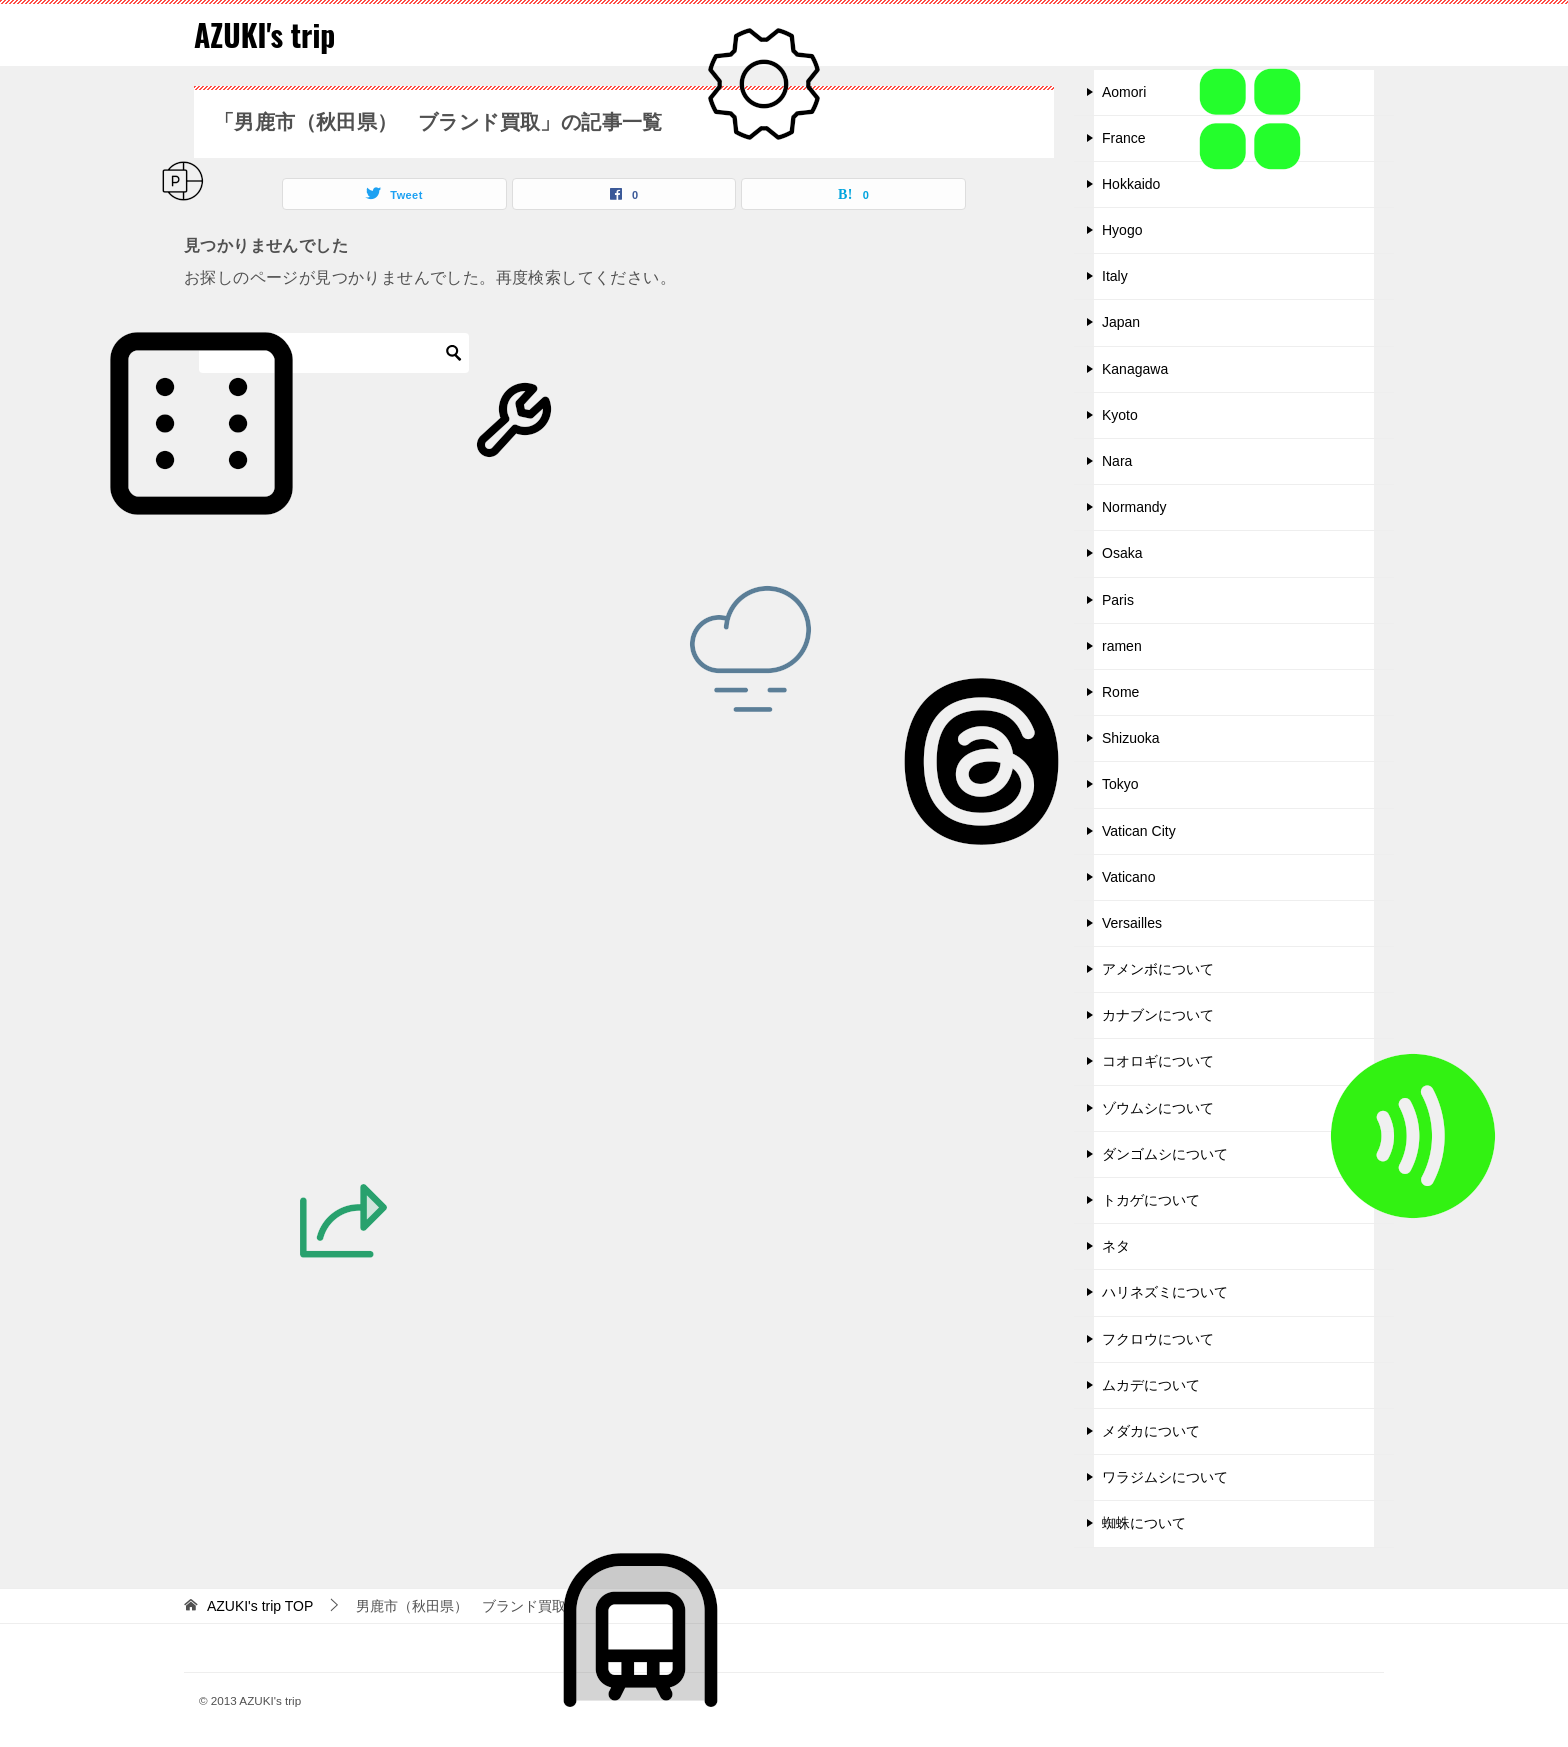 The width and height of the screenshot is (1568, 1747). What do you see at coordinates (981, 761) in the screenshot?
I see `open the Threads app` at bounding box center [981, 761].